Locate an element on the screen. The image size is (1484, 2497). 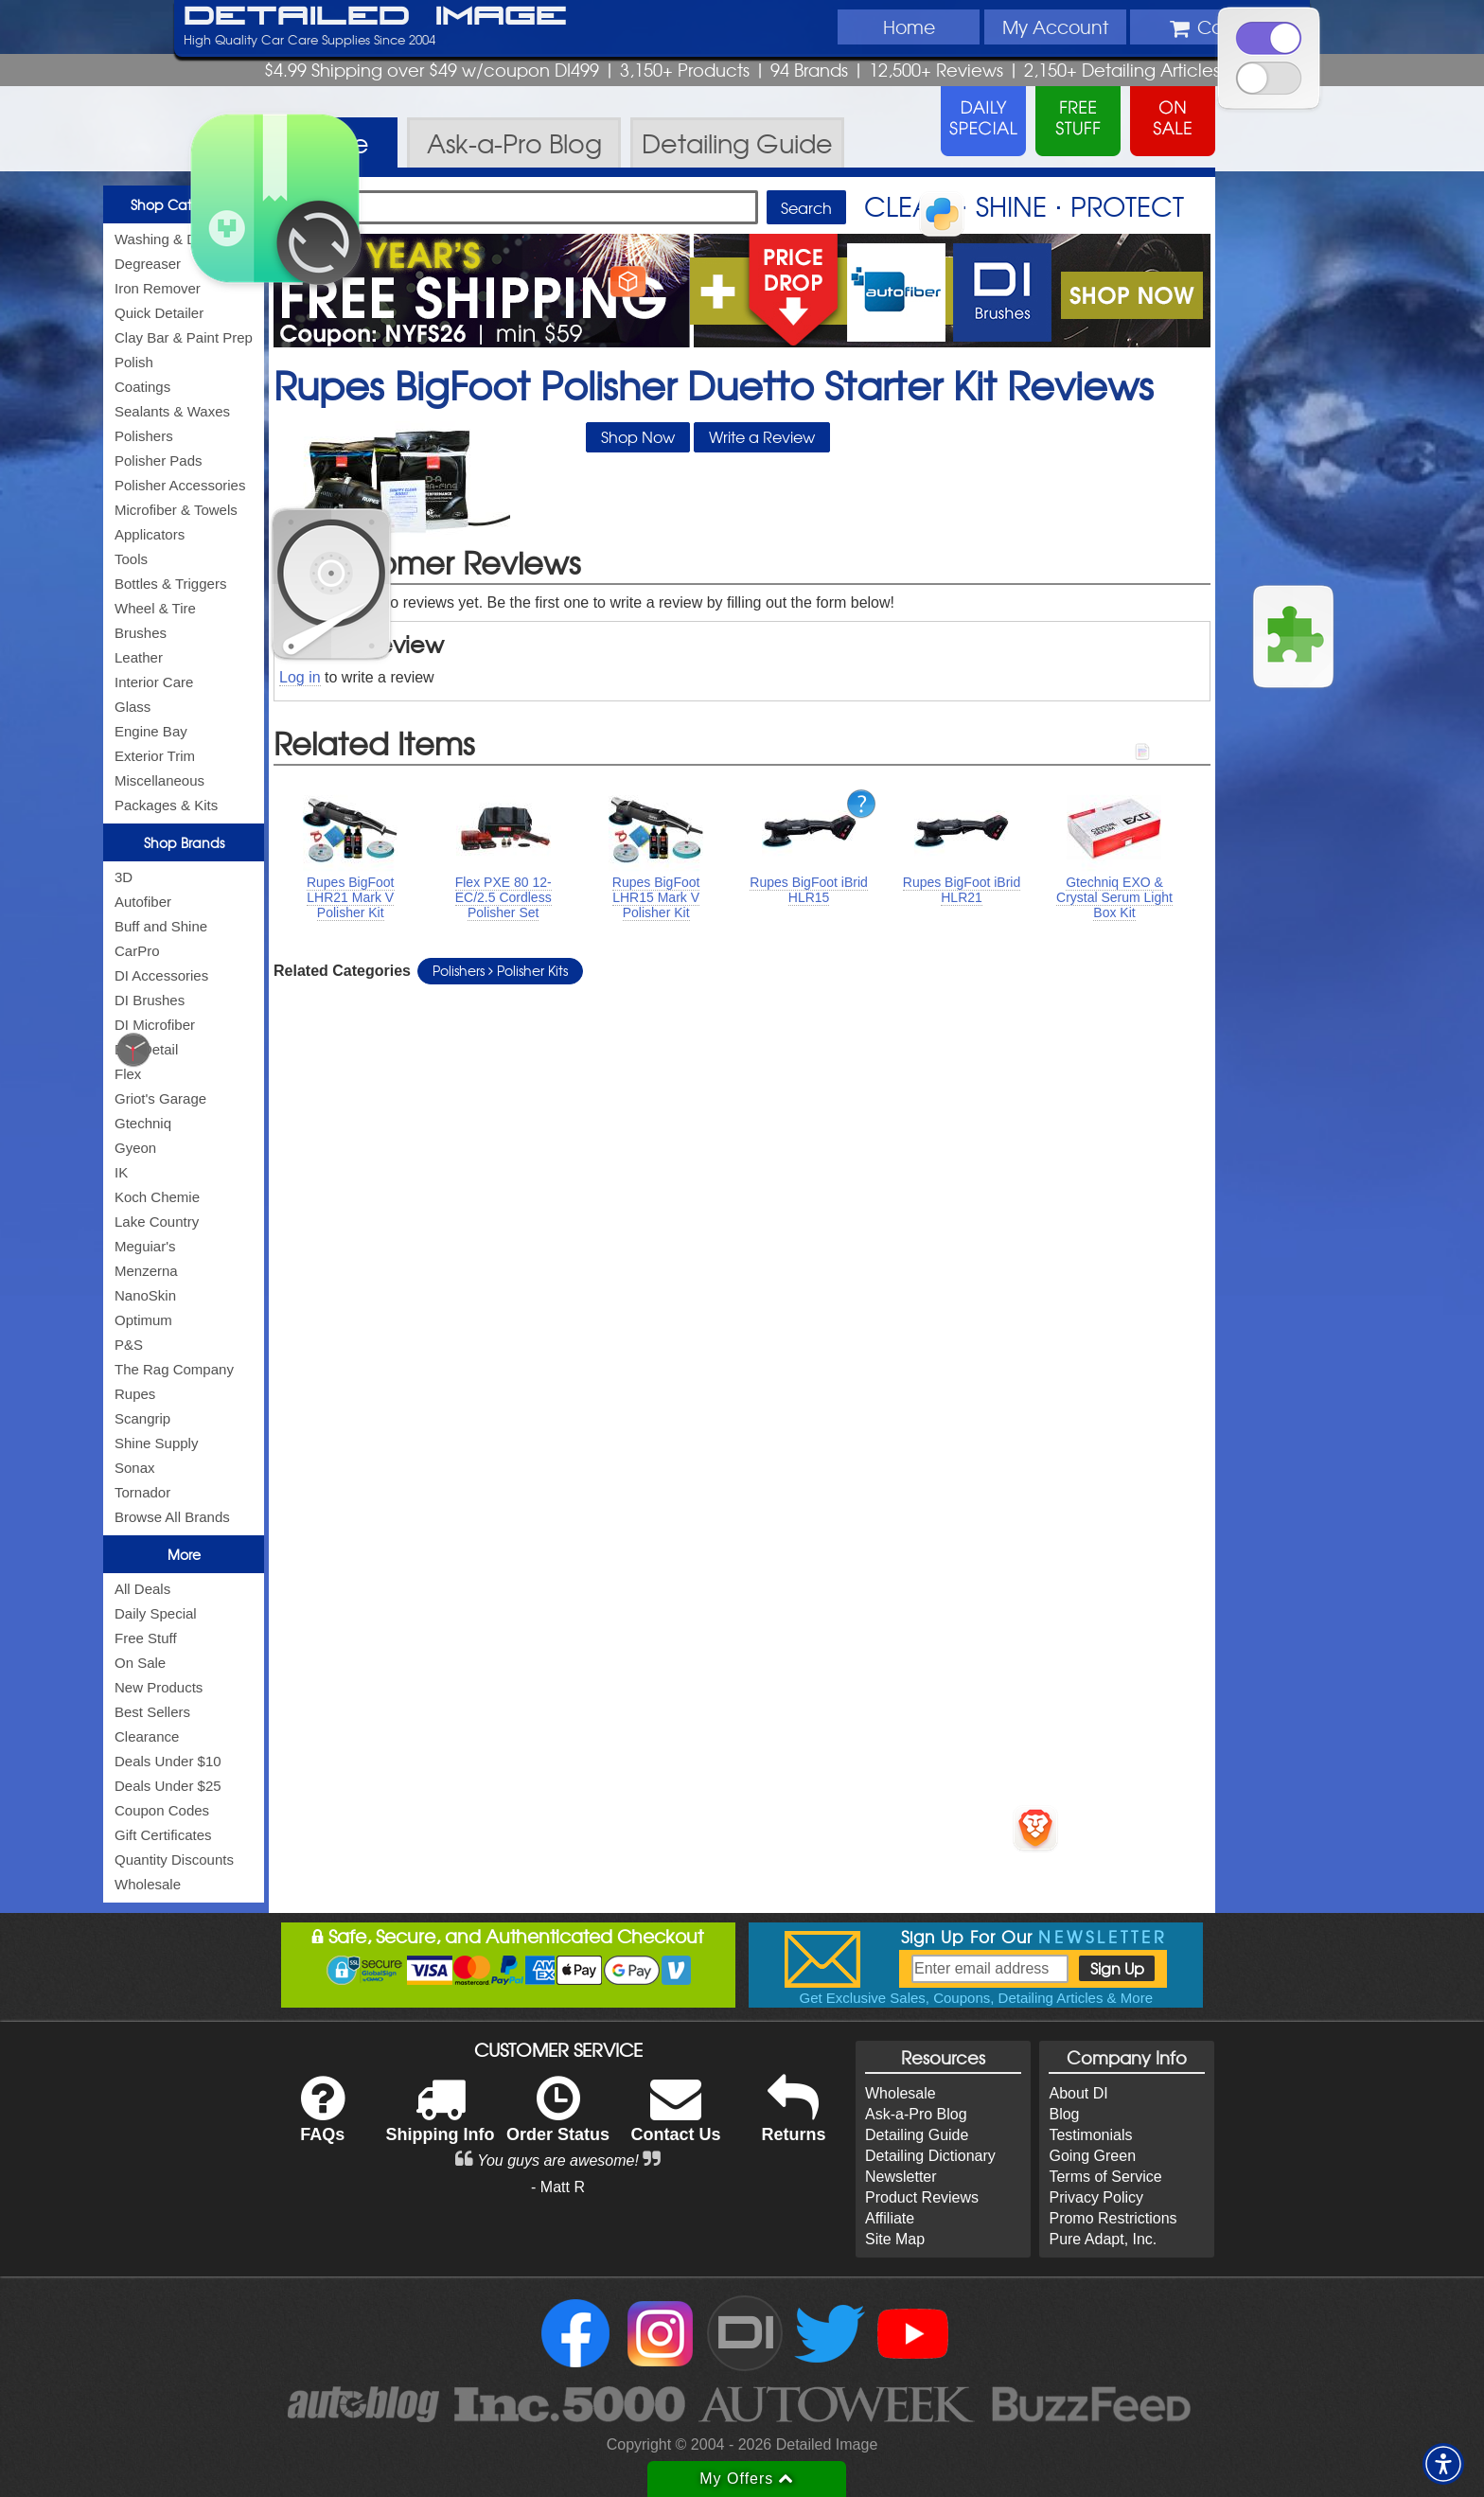
3D model file in STL binary format is located at coordinates (627, 280).